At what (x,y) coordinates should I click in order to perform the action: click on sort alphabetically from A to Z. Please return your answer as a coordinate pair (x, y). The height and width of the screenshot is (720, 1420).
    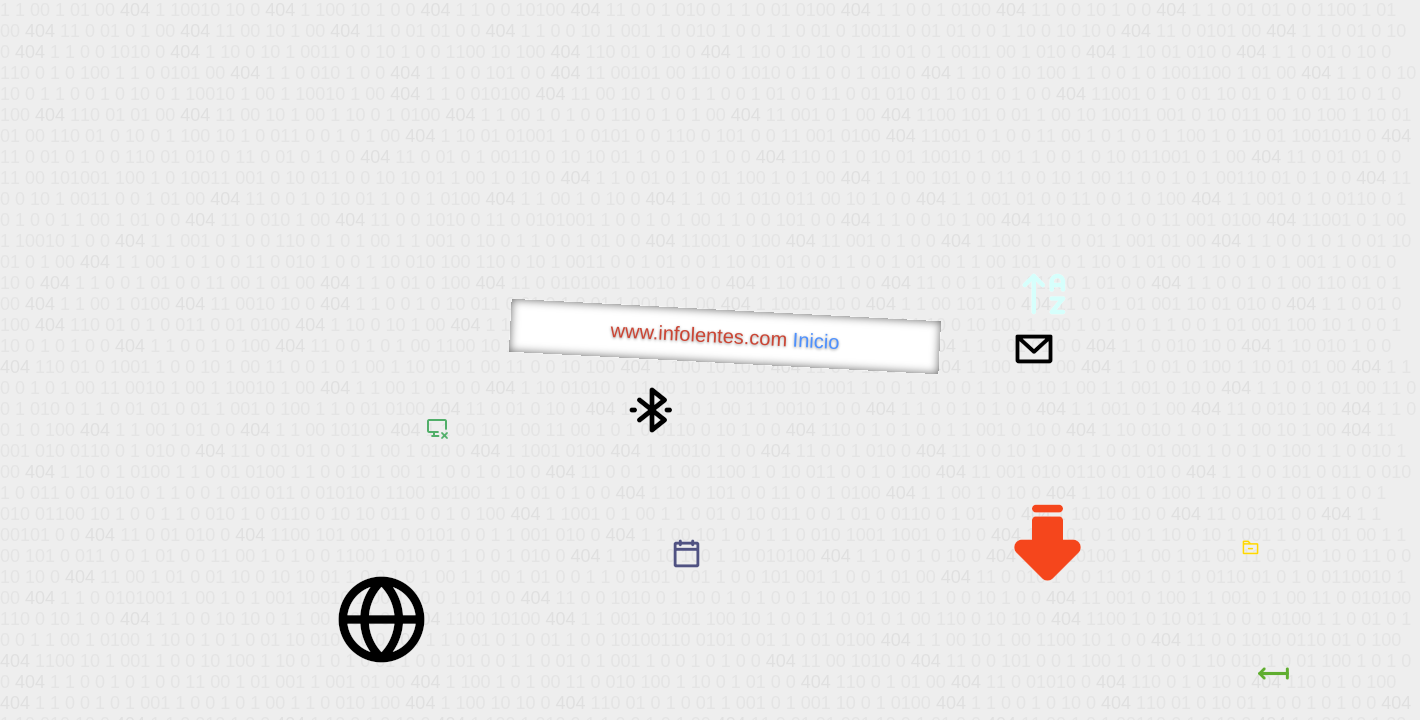
    Looking at the image, I should click on (1045, 294).